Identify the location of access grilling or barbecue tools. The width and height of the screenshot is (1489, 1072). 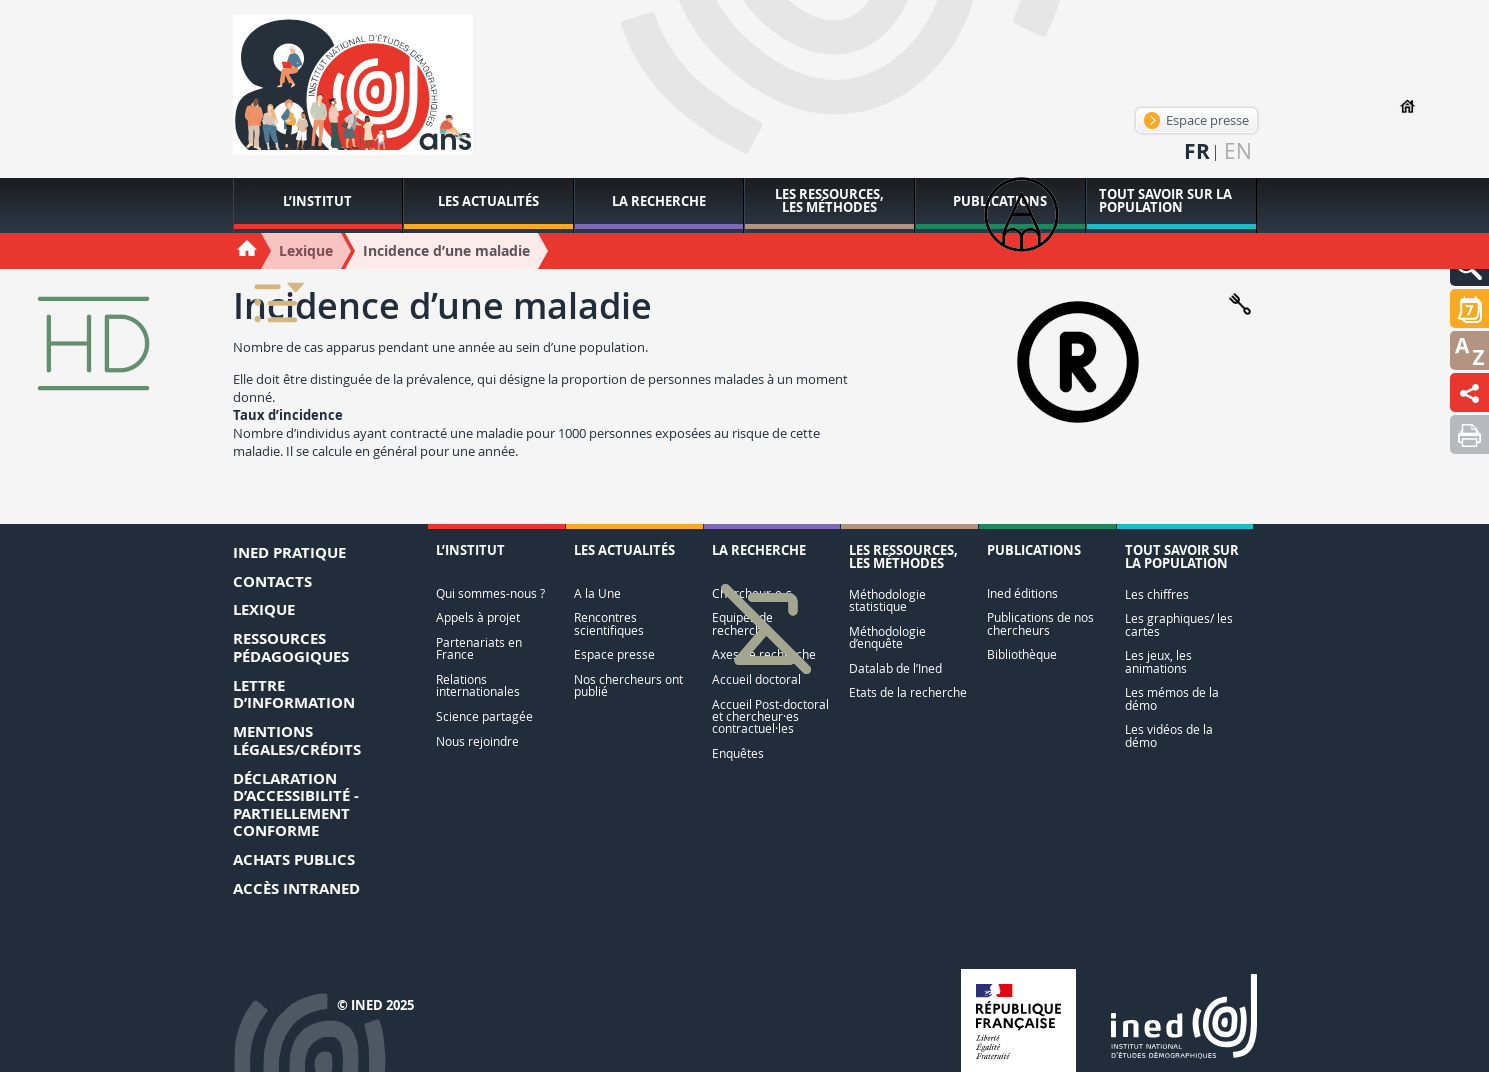
(1240, 304).